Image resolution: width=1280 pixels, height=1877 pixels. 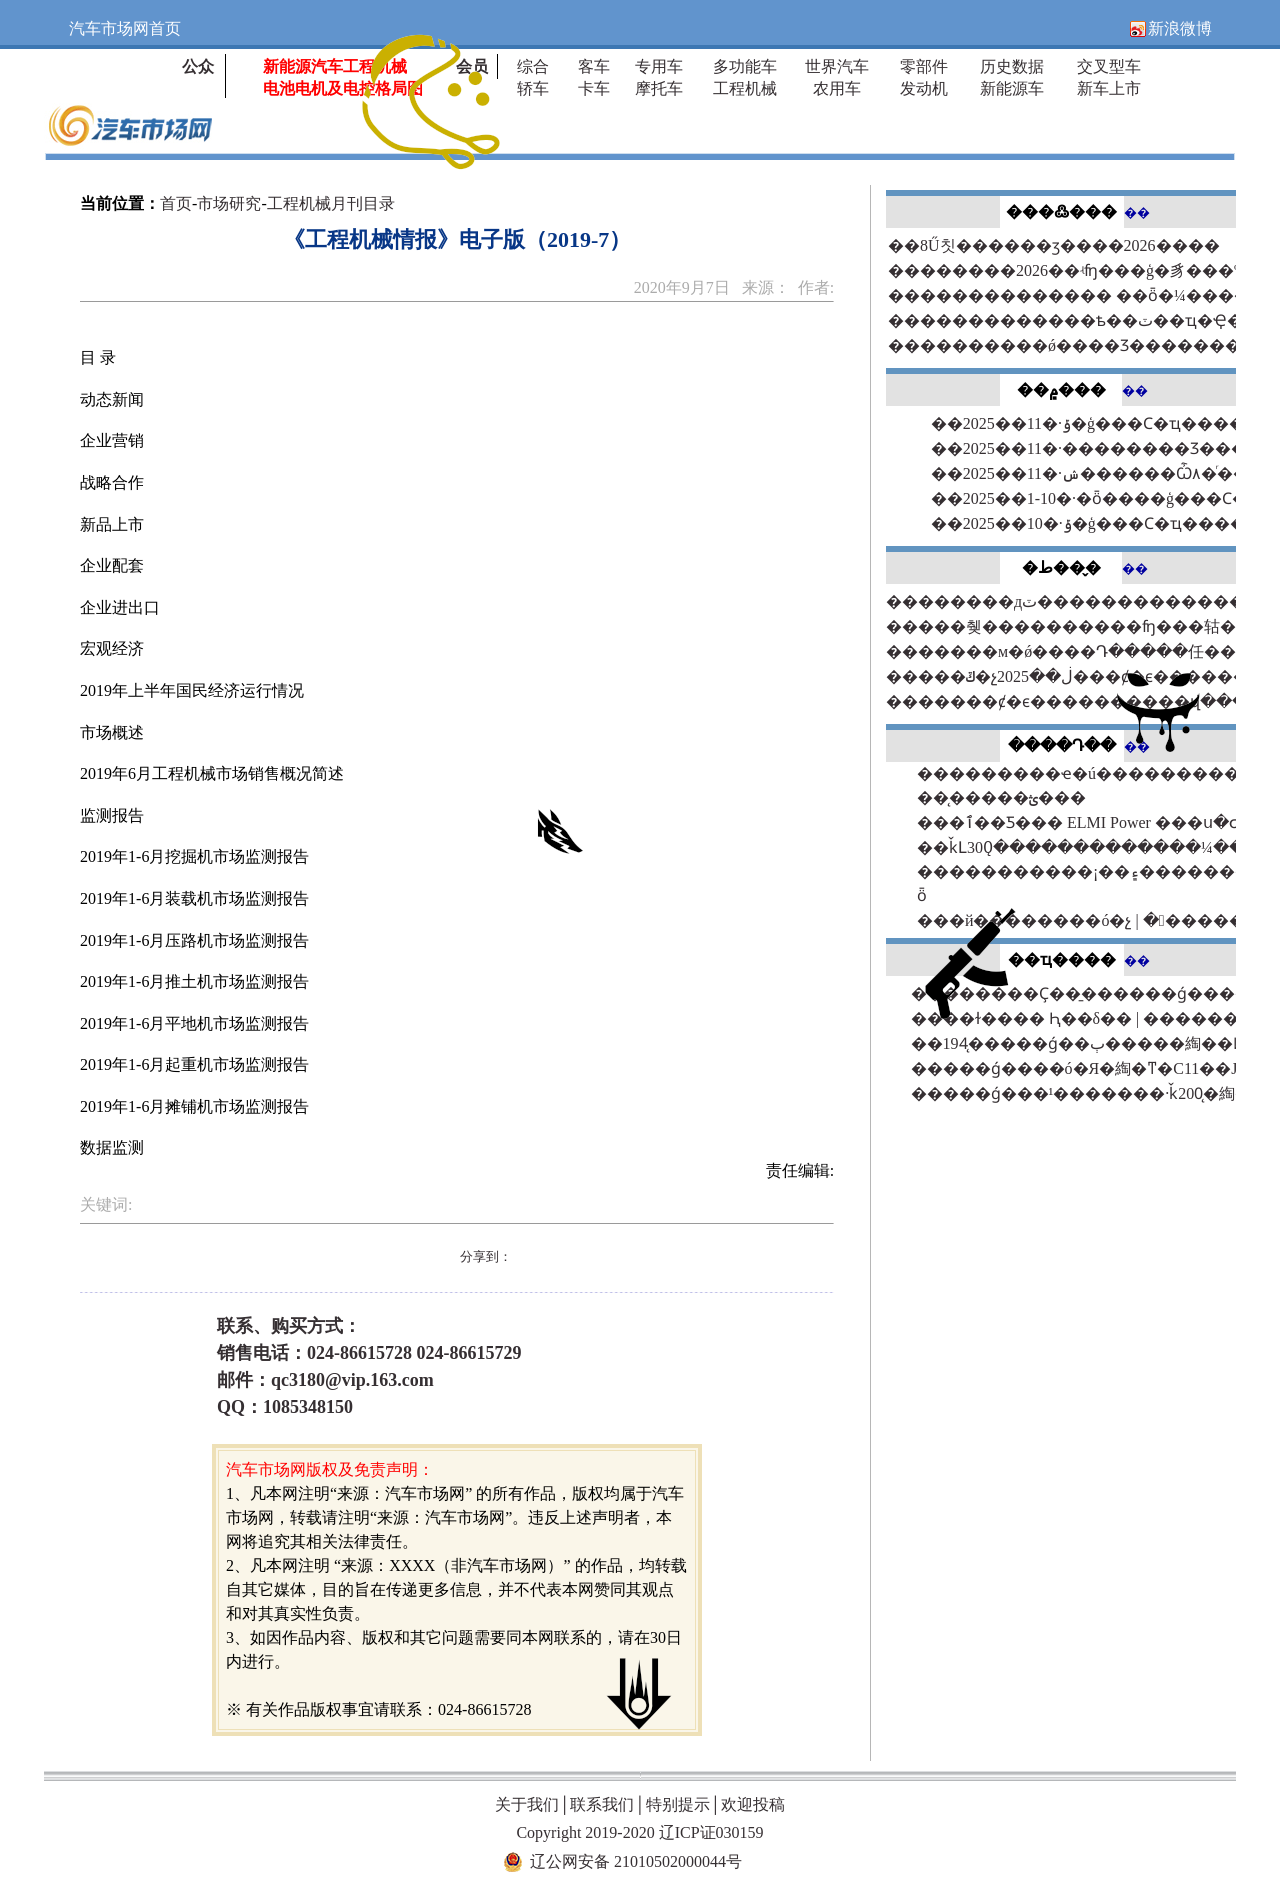 What do you see at coordinates (1158, 711) in the screenshot?
I see `indicates a delicious or tempting item` at bounding box center [1158, 711].